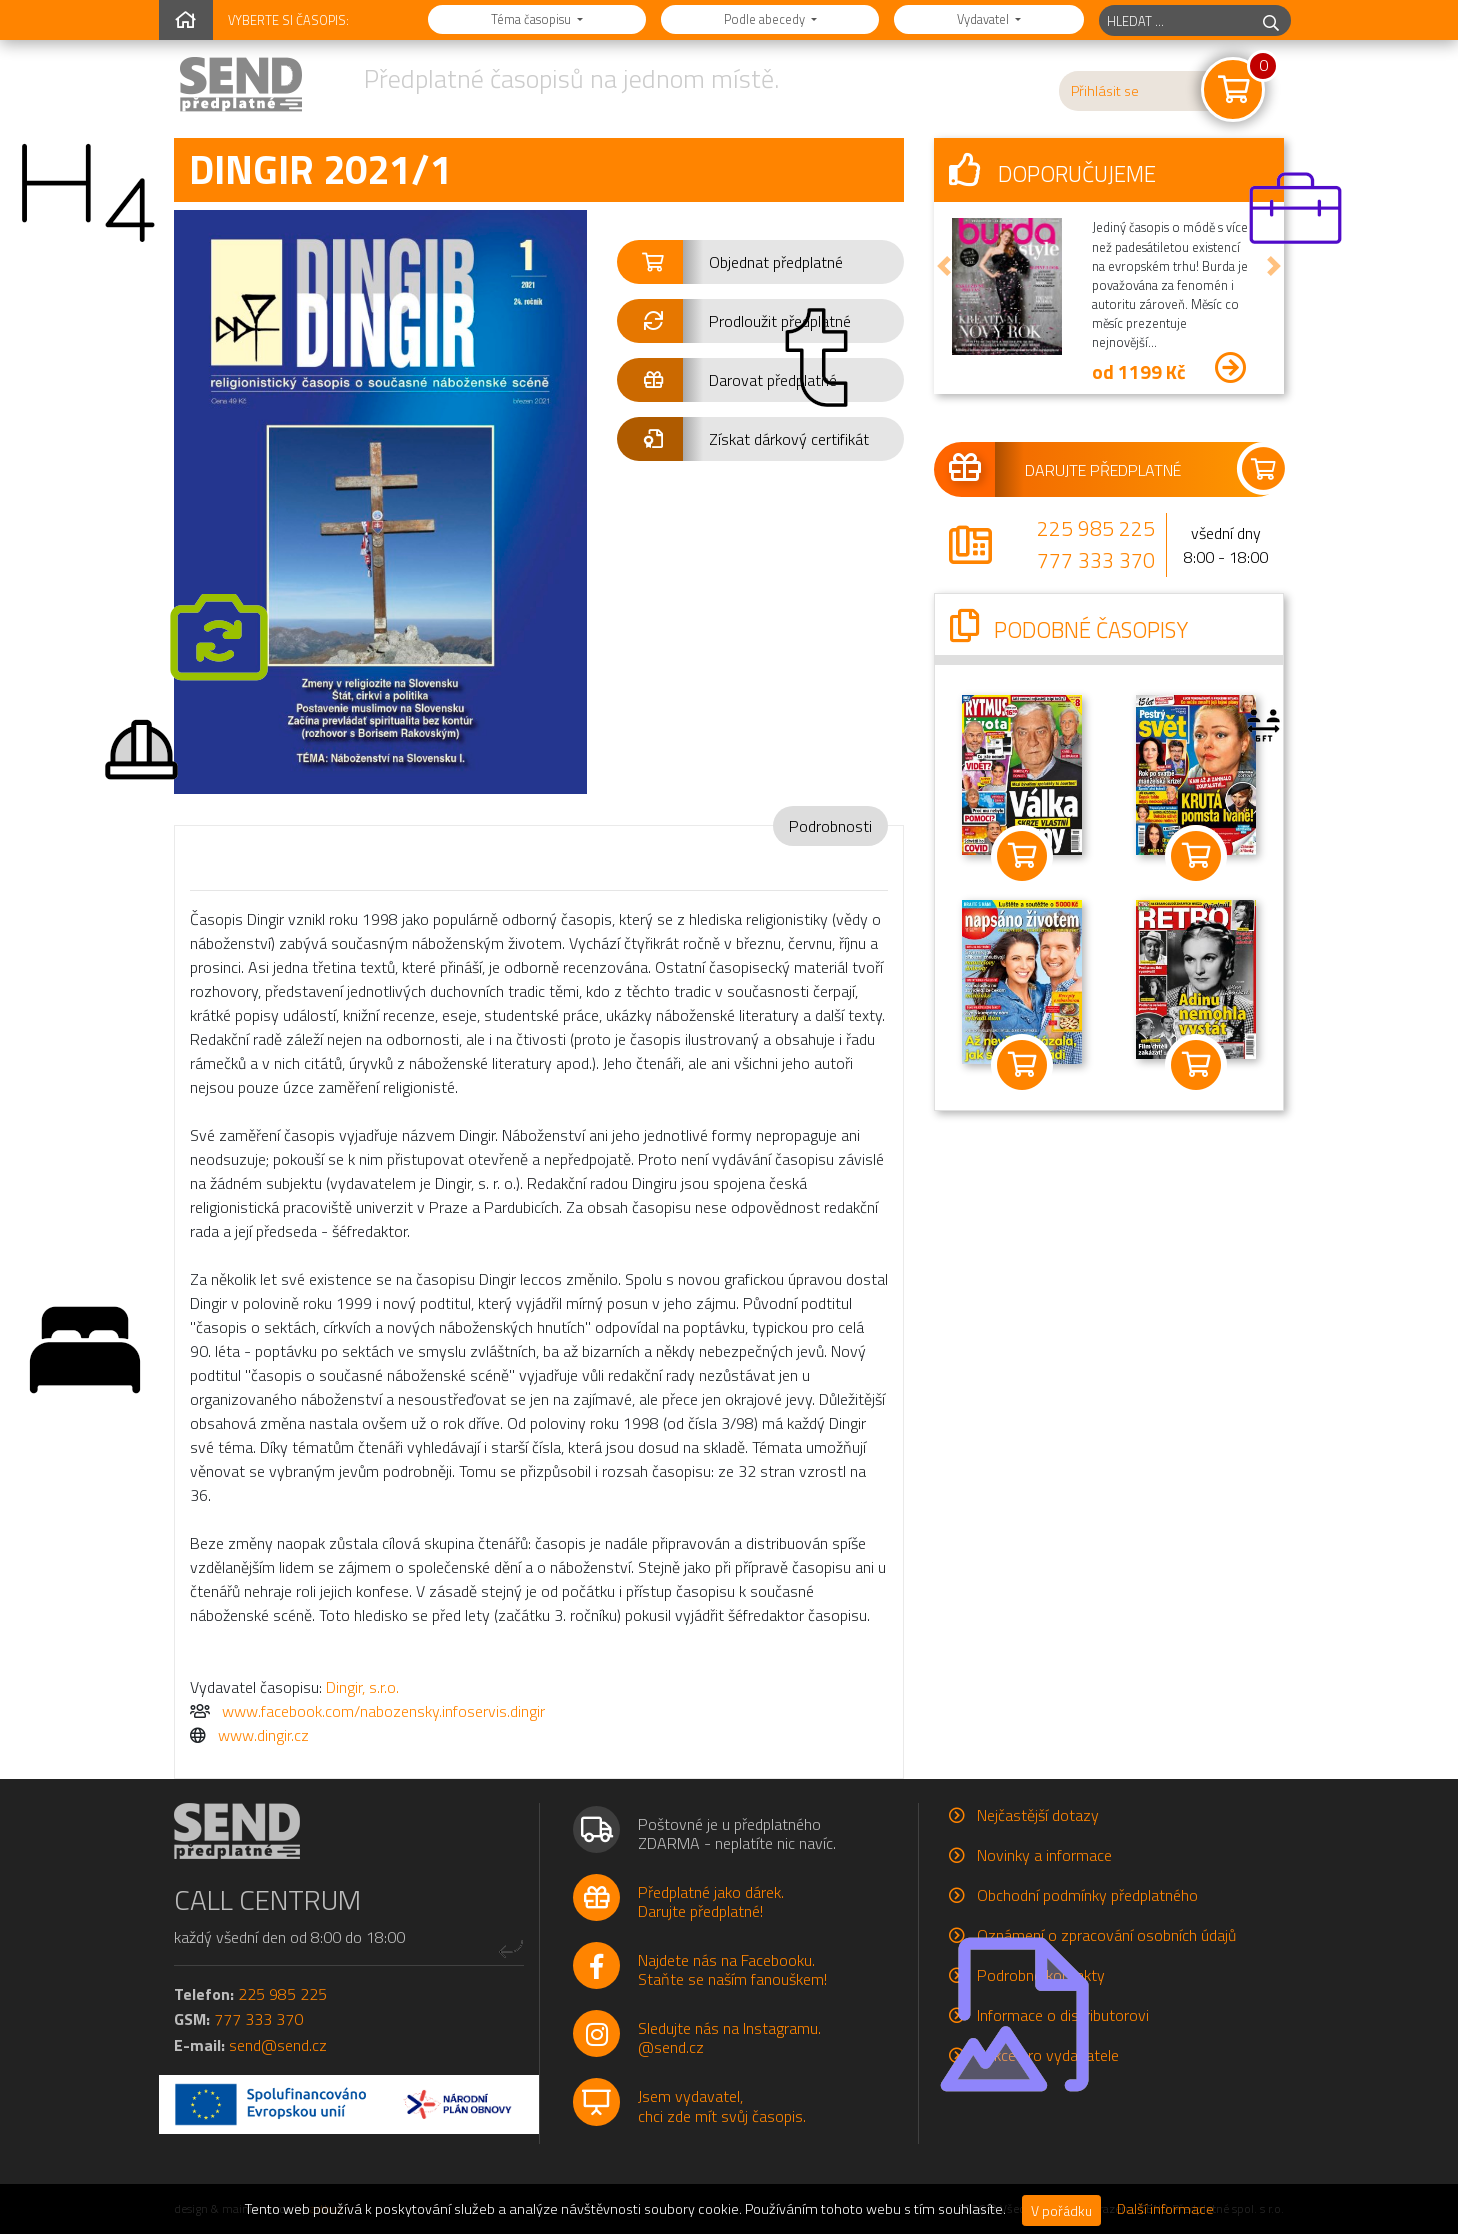 This screenshot has height=2234, width=1458. Describe the element at coordinates (85, 1350) in the screenshot. I see `find nearby hotels or accommodations` at that location.